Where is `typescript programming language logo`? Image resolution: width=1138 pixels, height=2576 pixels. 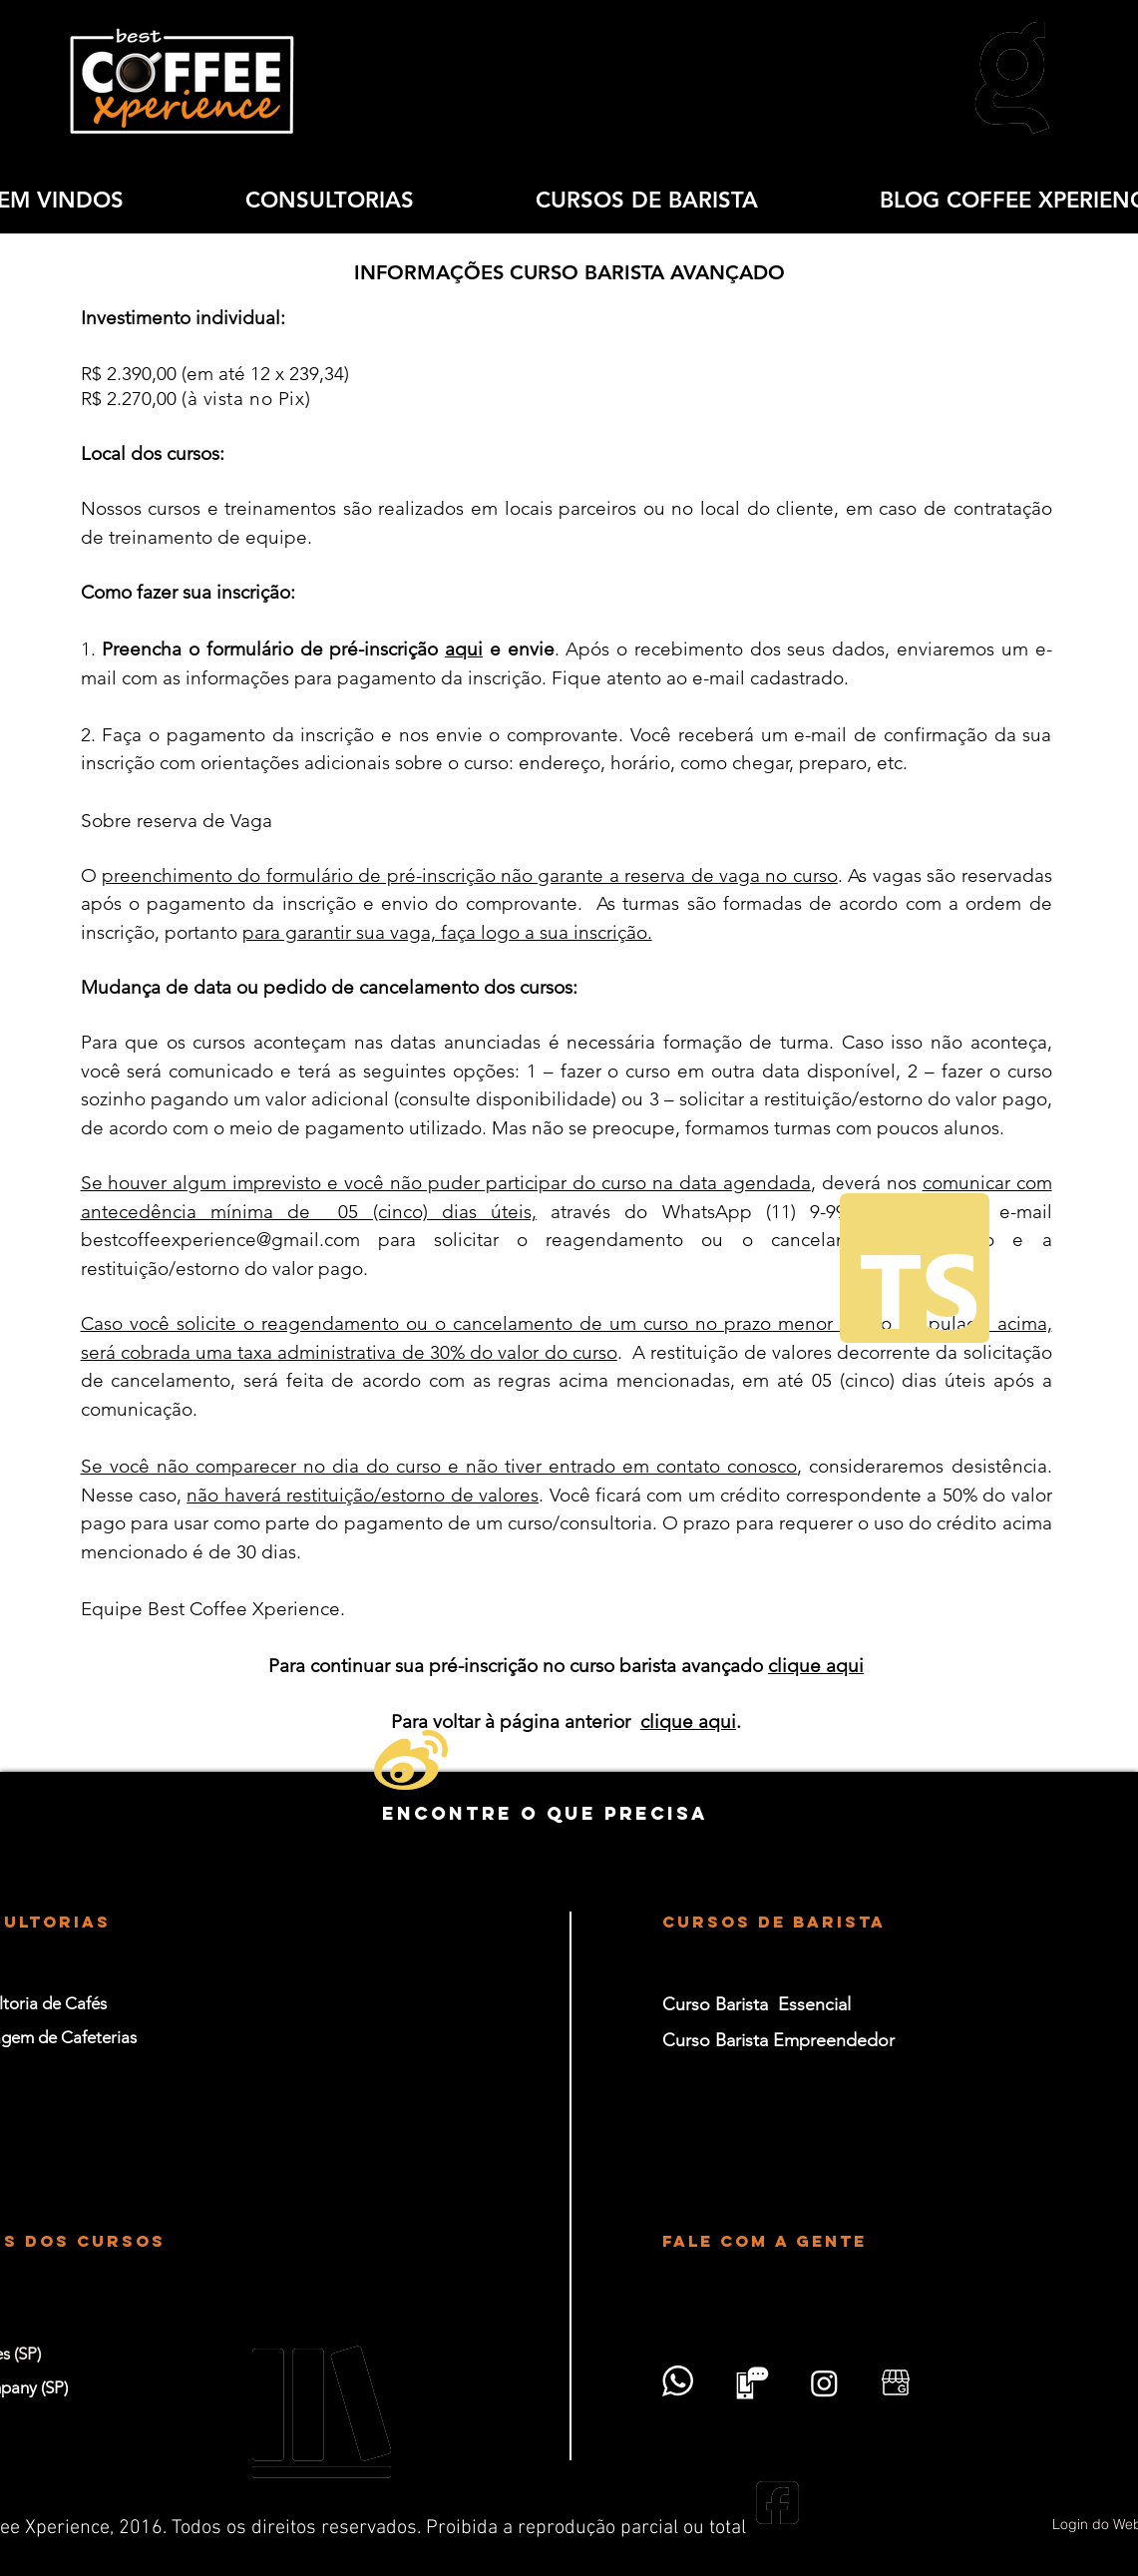 typescript programming language logo is located at coordinates (915, 1268).